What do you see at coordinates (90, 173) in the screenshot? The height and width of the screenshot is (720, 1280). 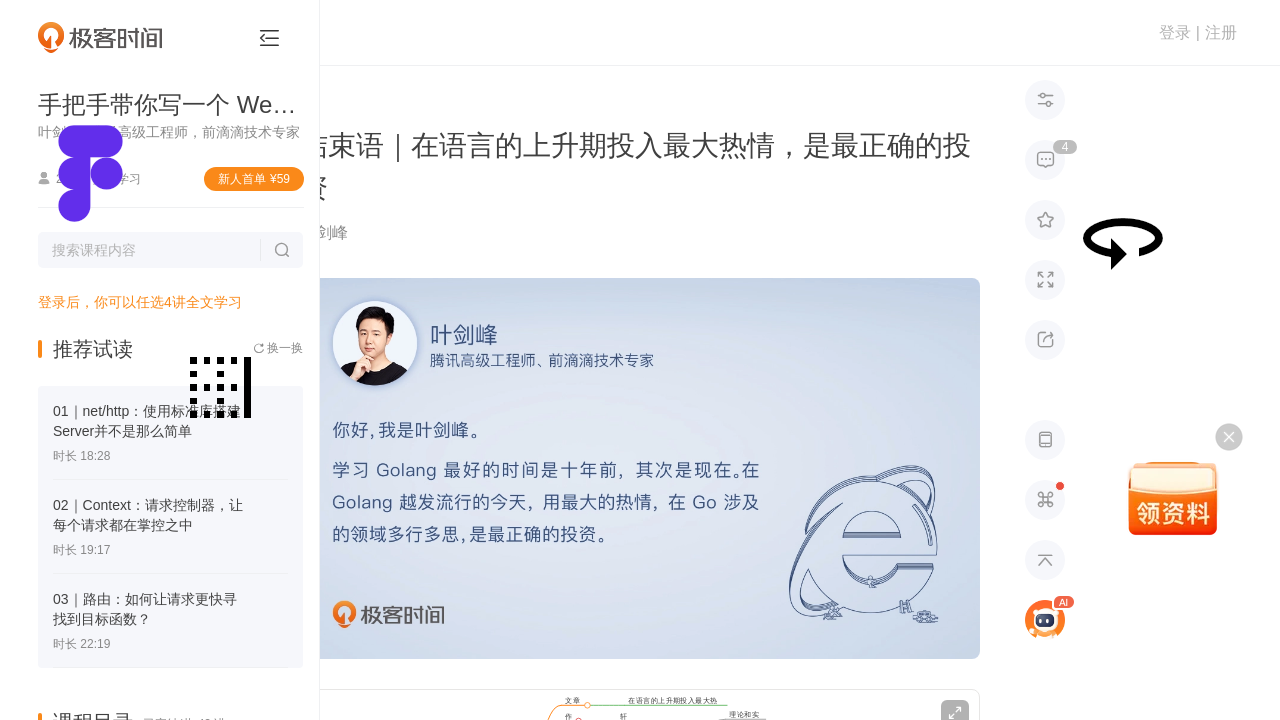 I see `open Figma design tool` at bounding box center [90, 173].